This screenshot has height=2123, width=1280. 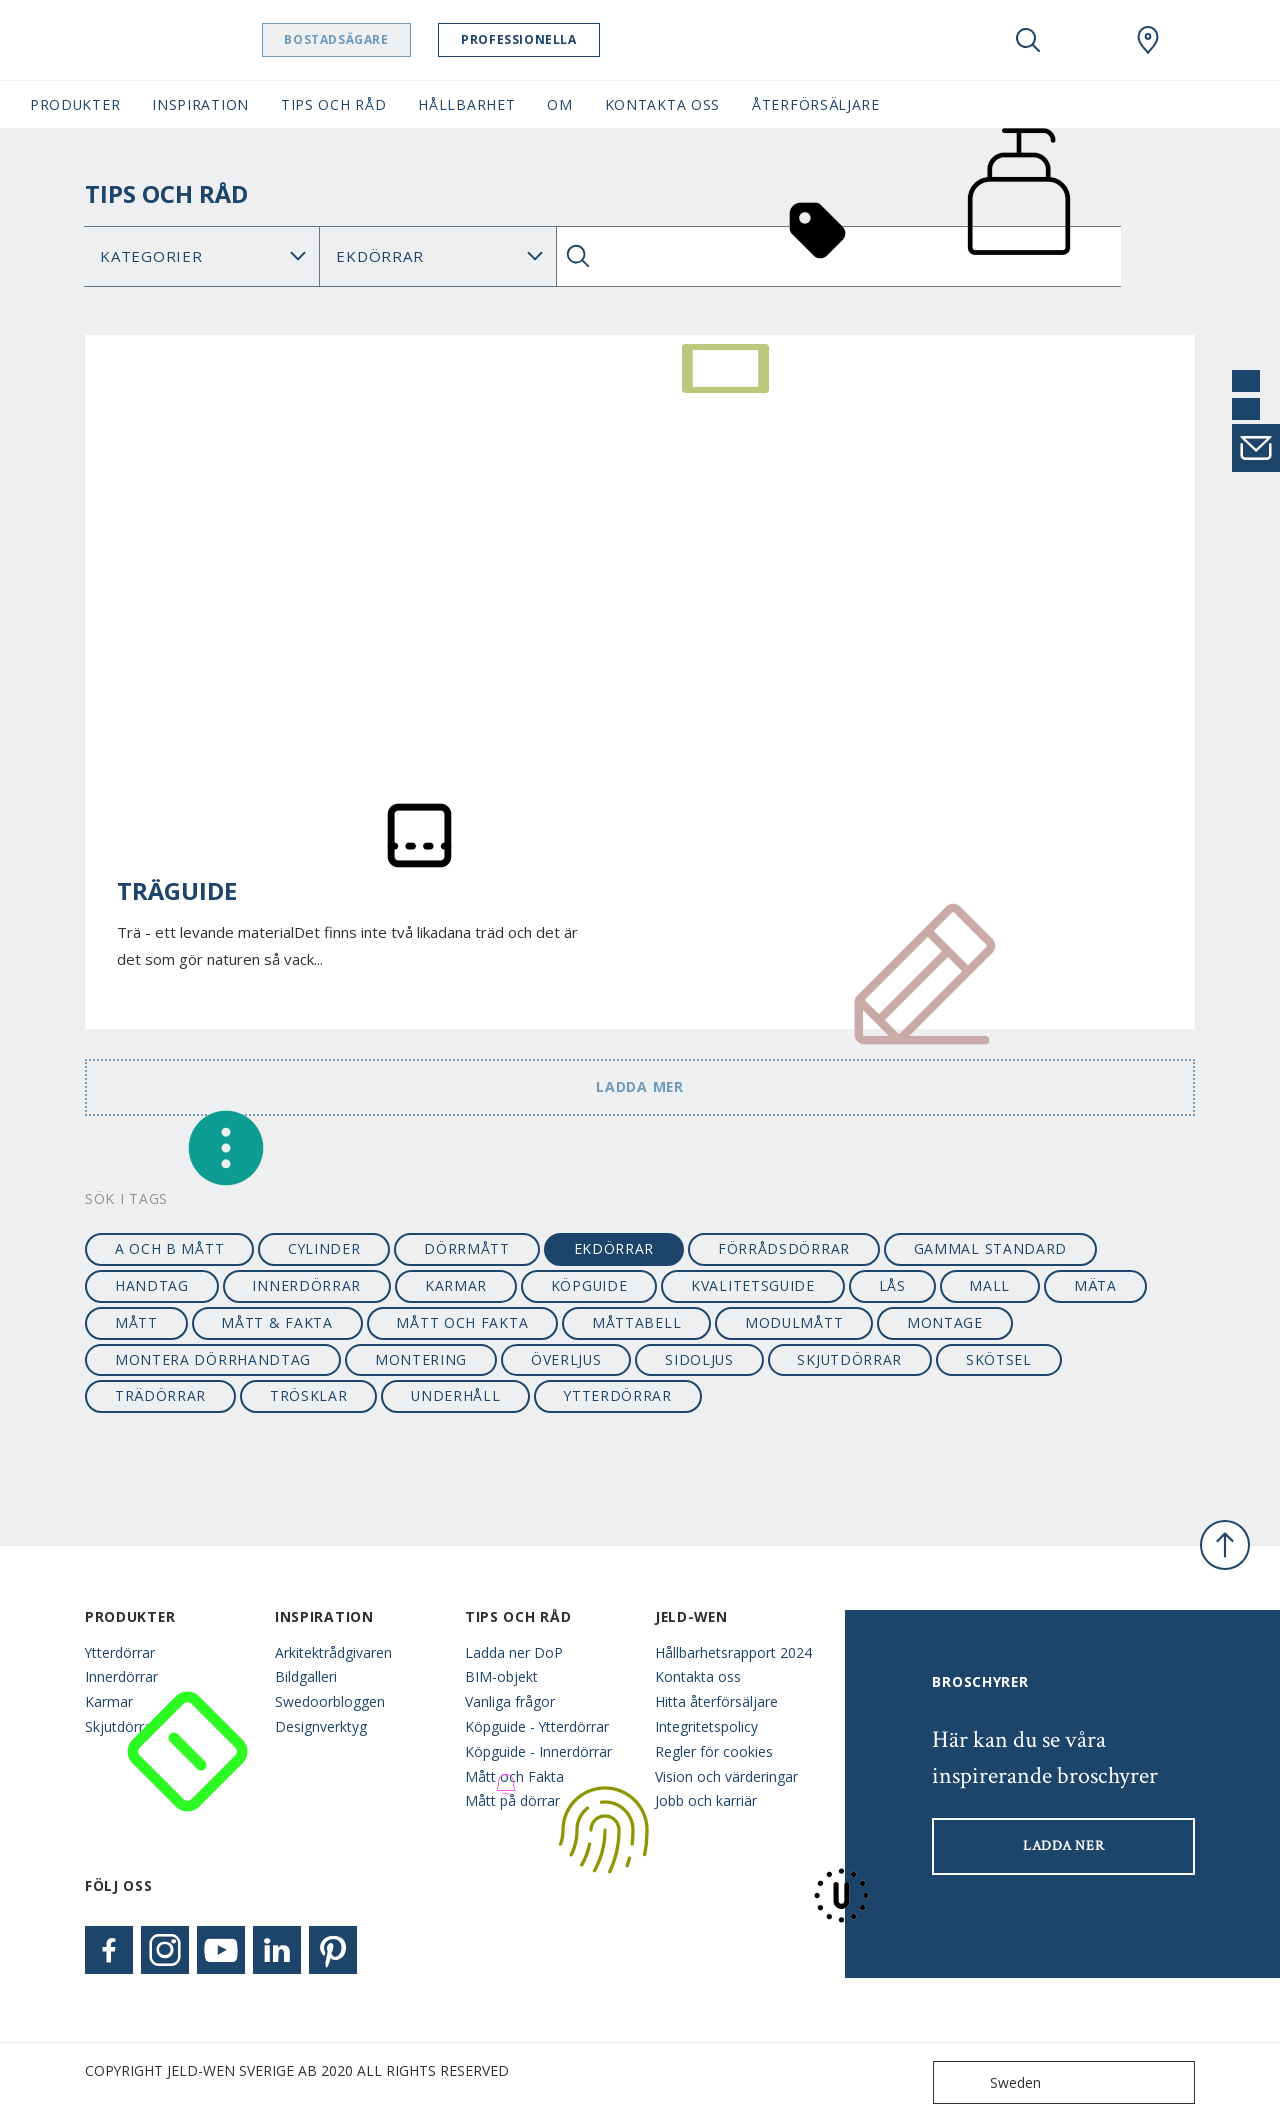 I want to click on toggle bottom navigation bar off, so click(x=419, y=835).